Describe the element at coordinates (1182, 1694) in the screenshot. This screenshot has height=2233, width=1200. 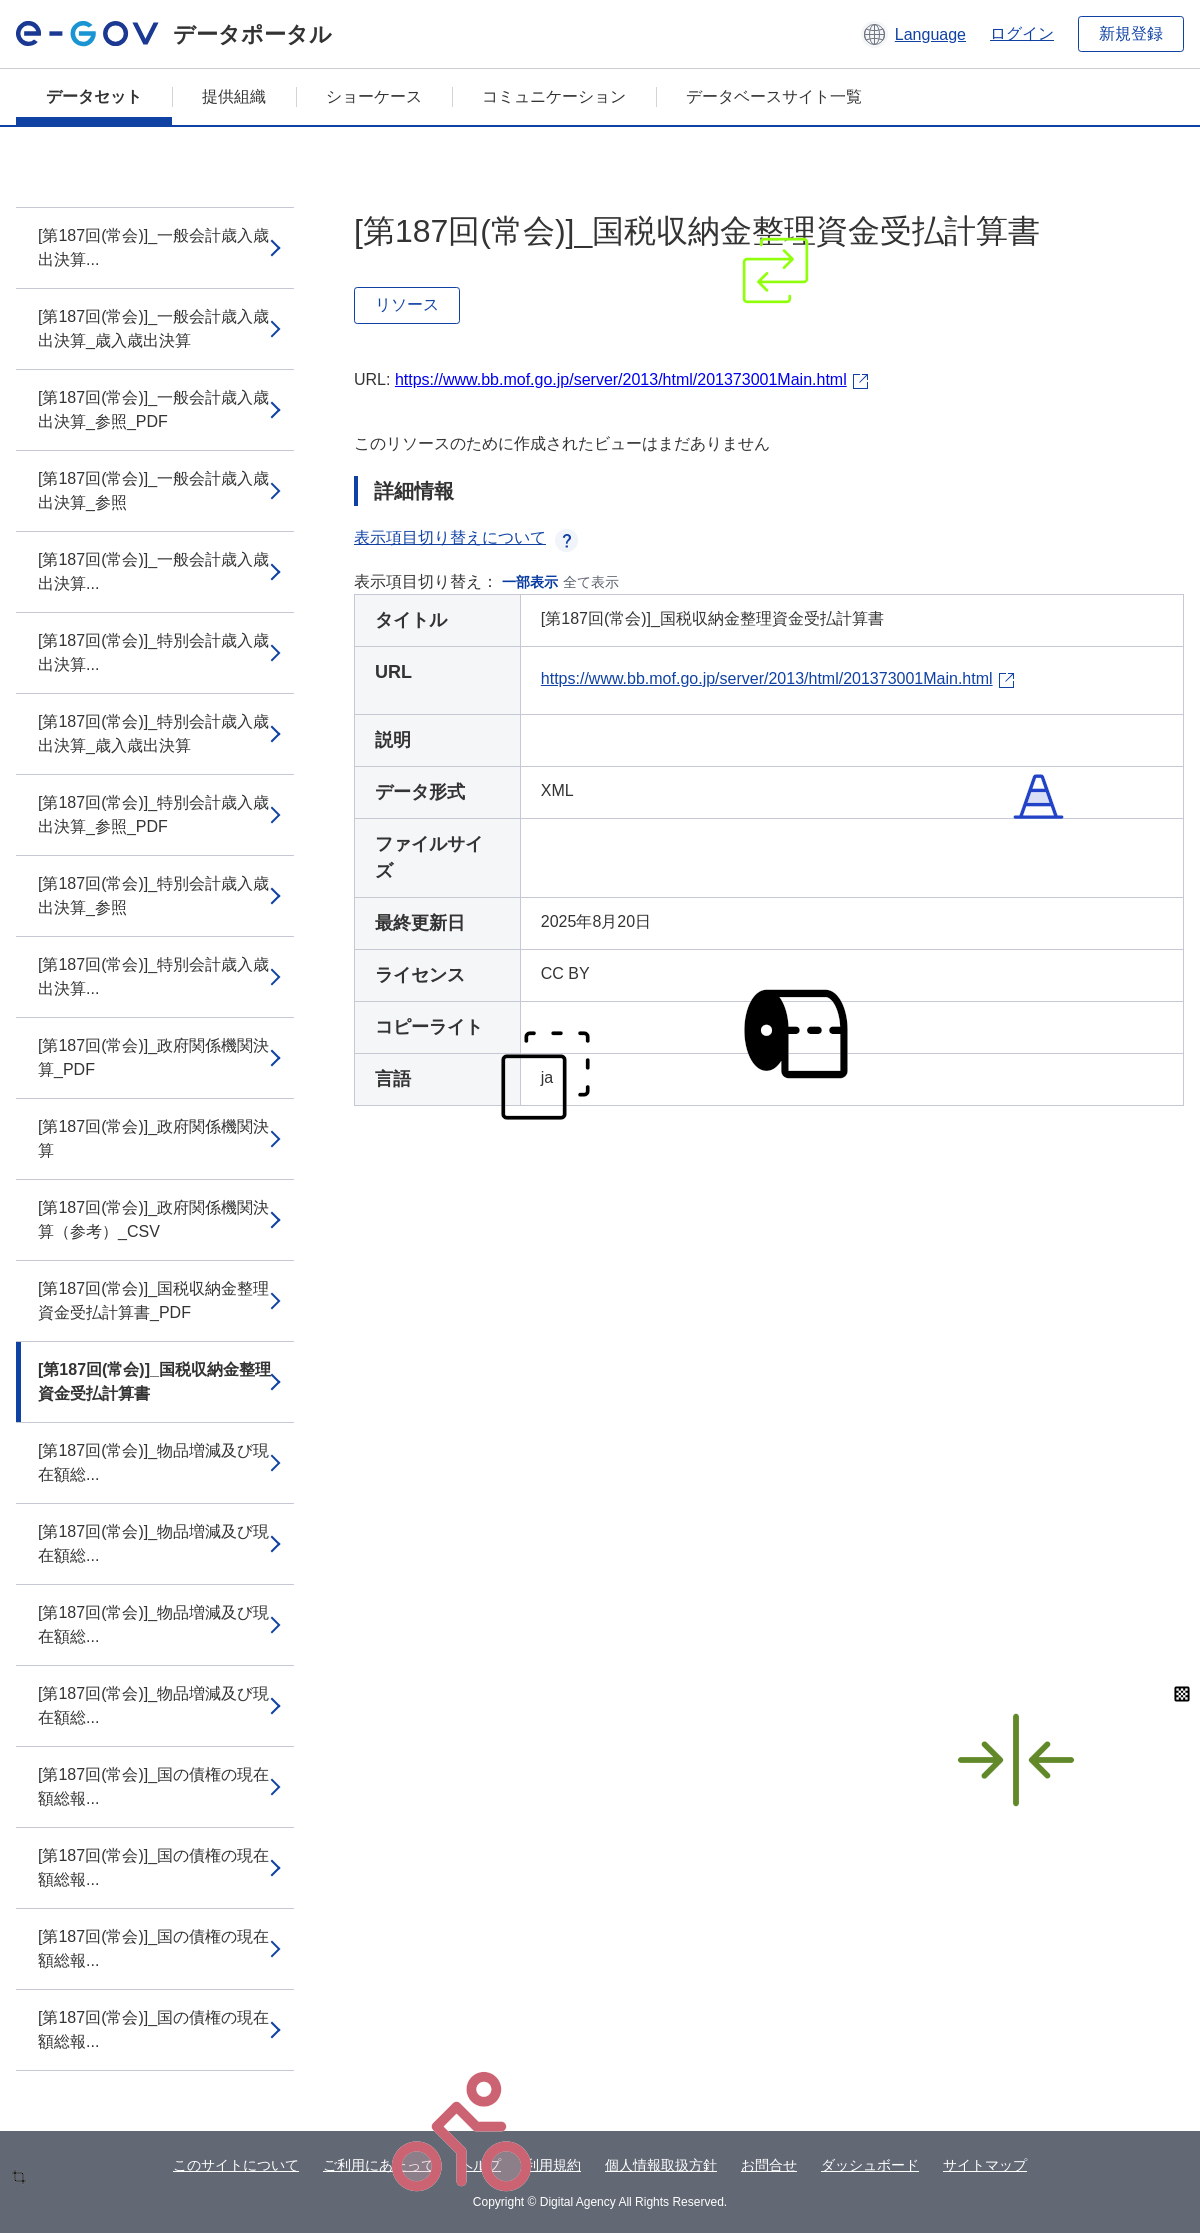
I see `play chess or board games` at that location.